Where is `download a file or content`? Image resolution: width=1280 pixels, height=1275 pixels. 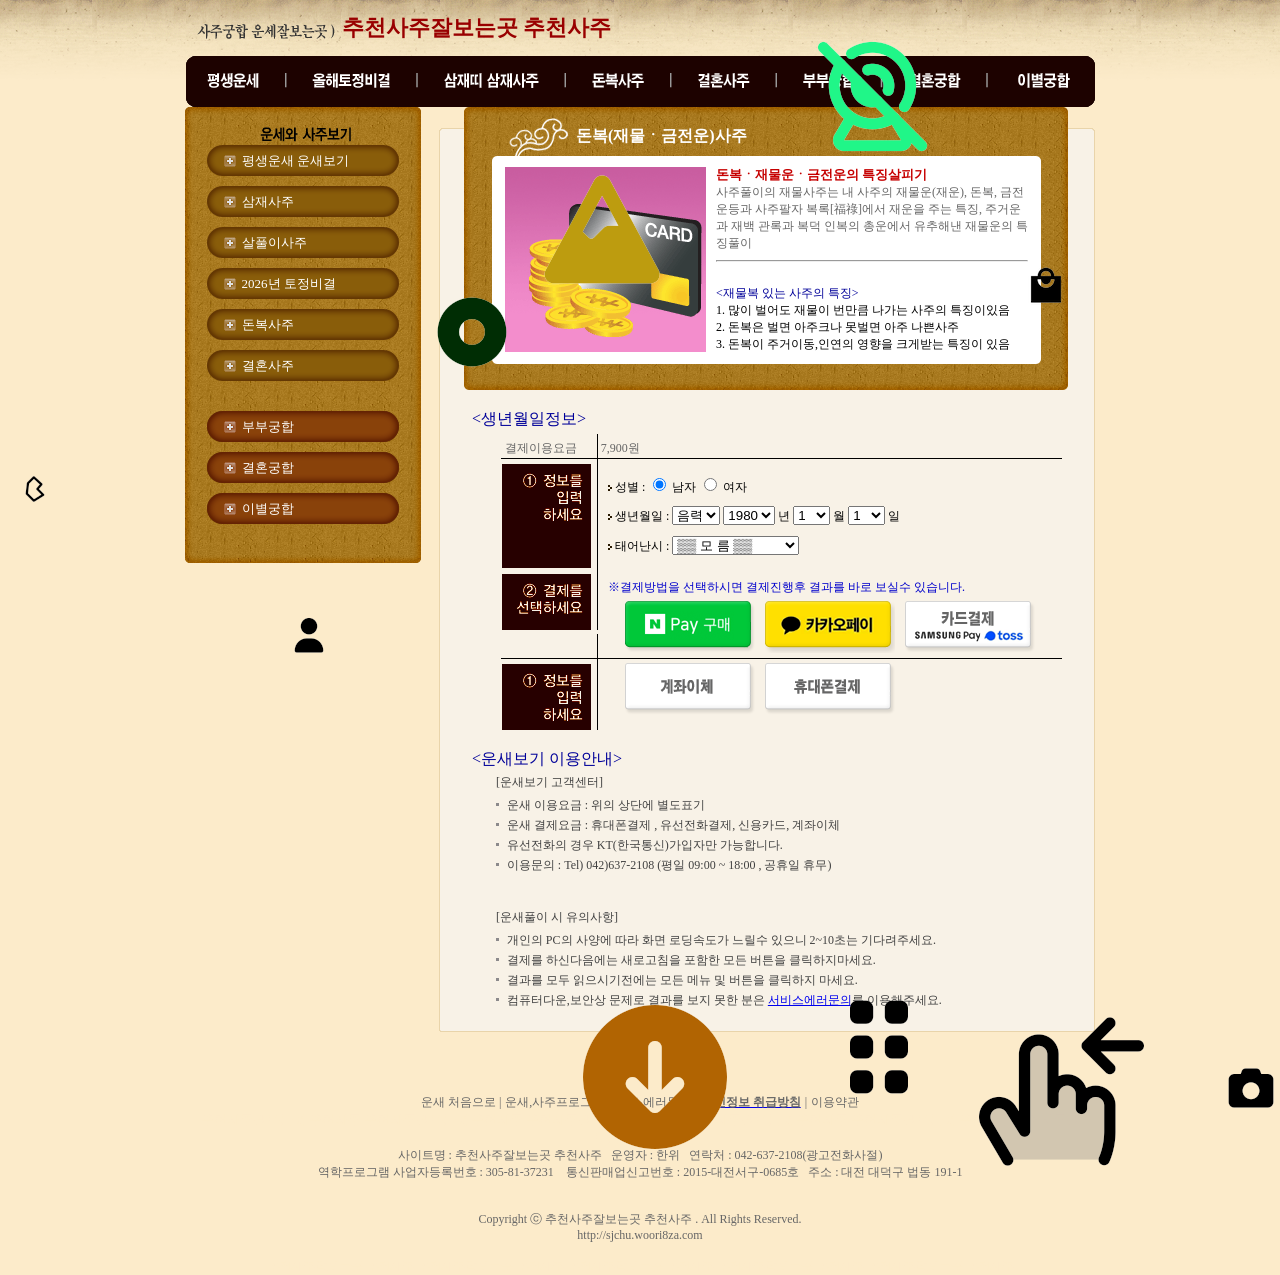 download a file or content is located at coordinates (655, 1077).